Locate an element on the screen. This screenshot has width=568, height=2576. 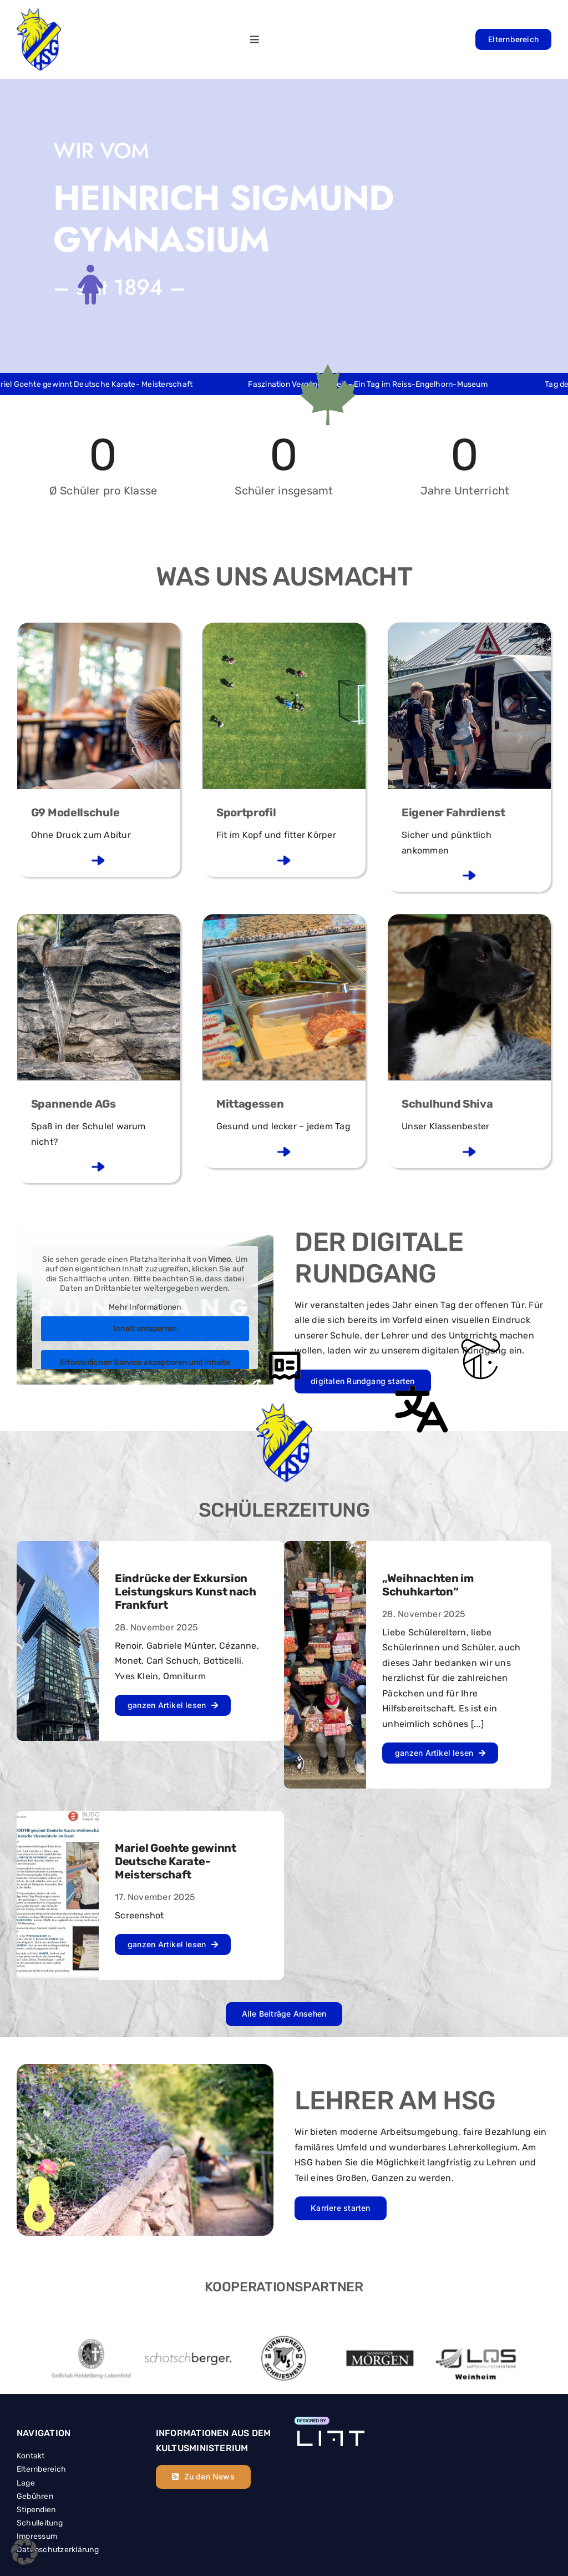
open the New York Times app is located at coordinates (480, 1358).